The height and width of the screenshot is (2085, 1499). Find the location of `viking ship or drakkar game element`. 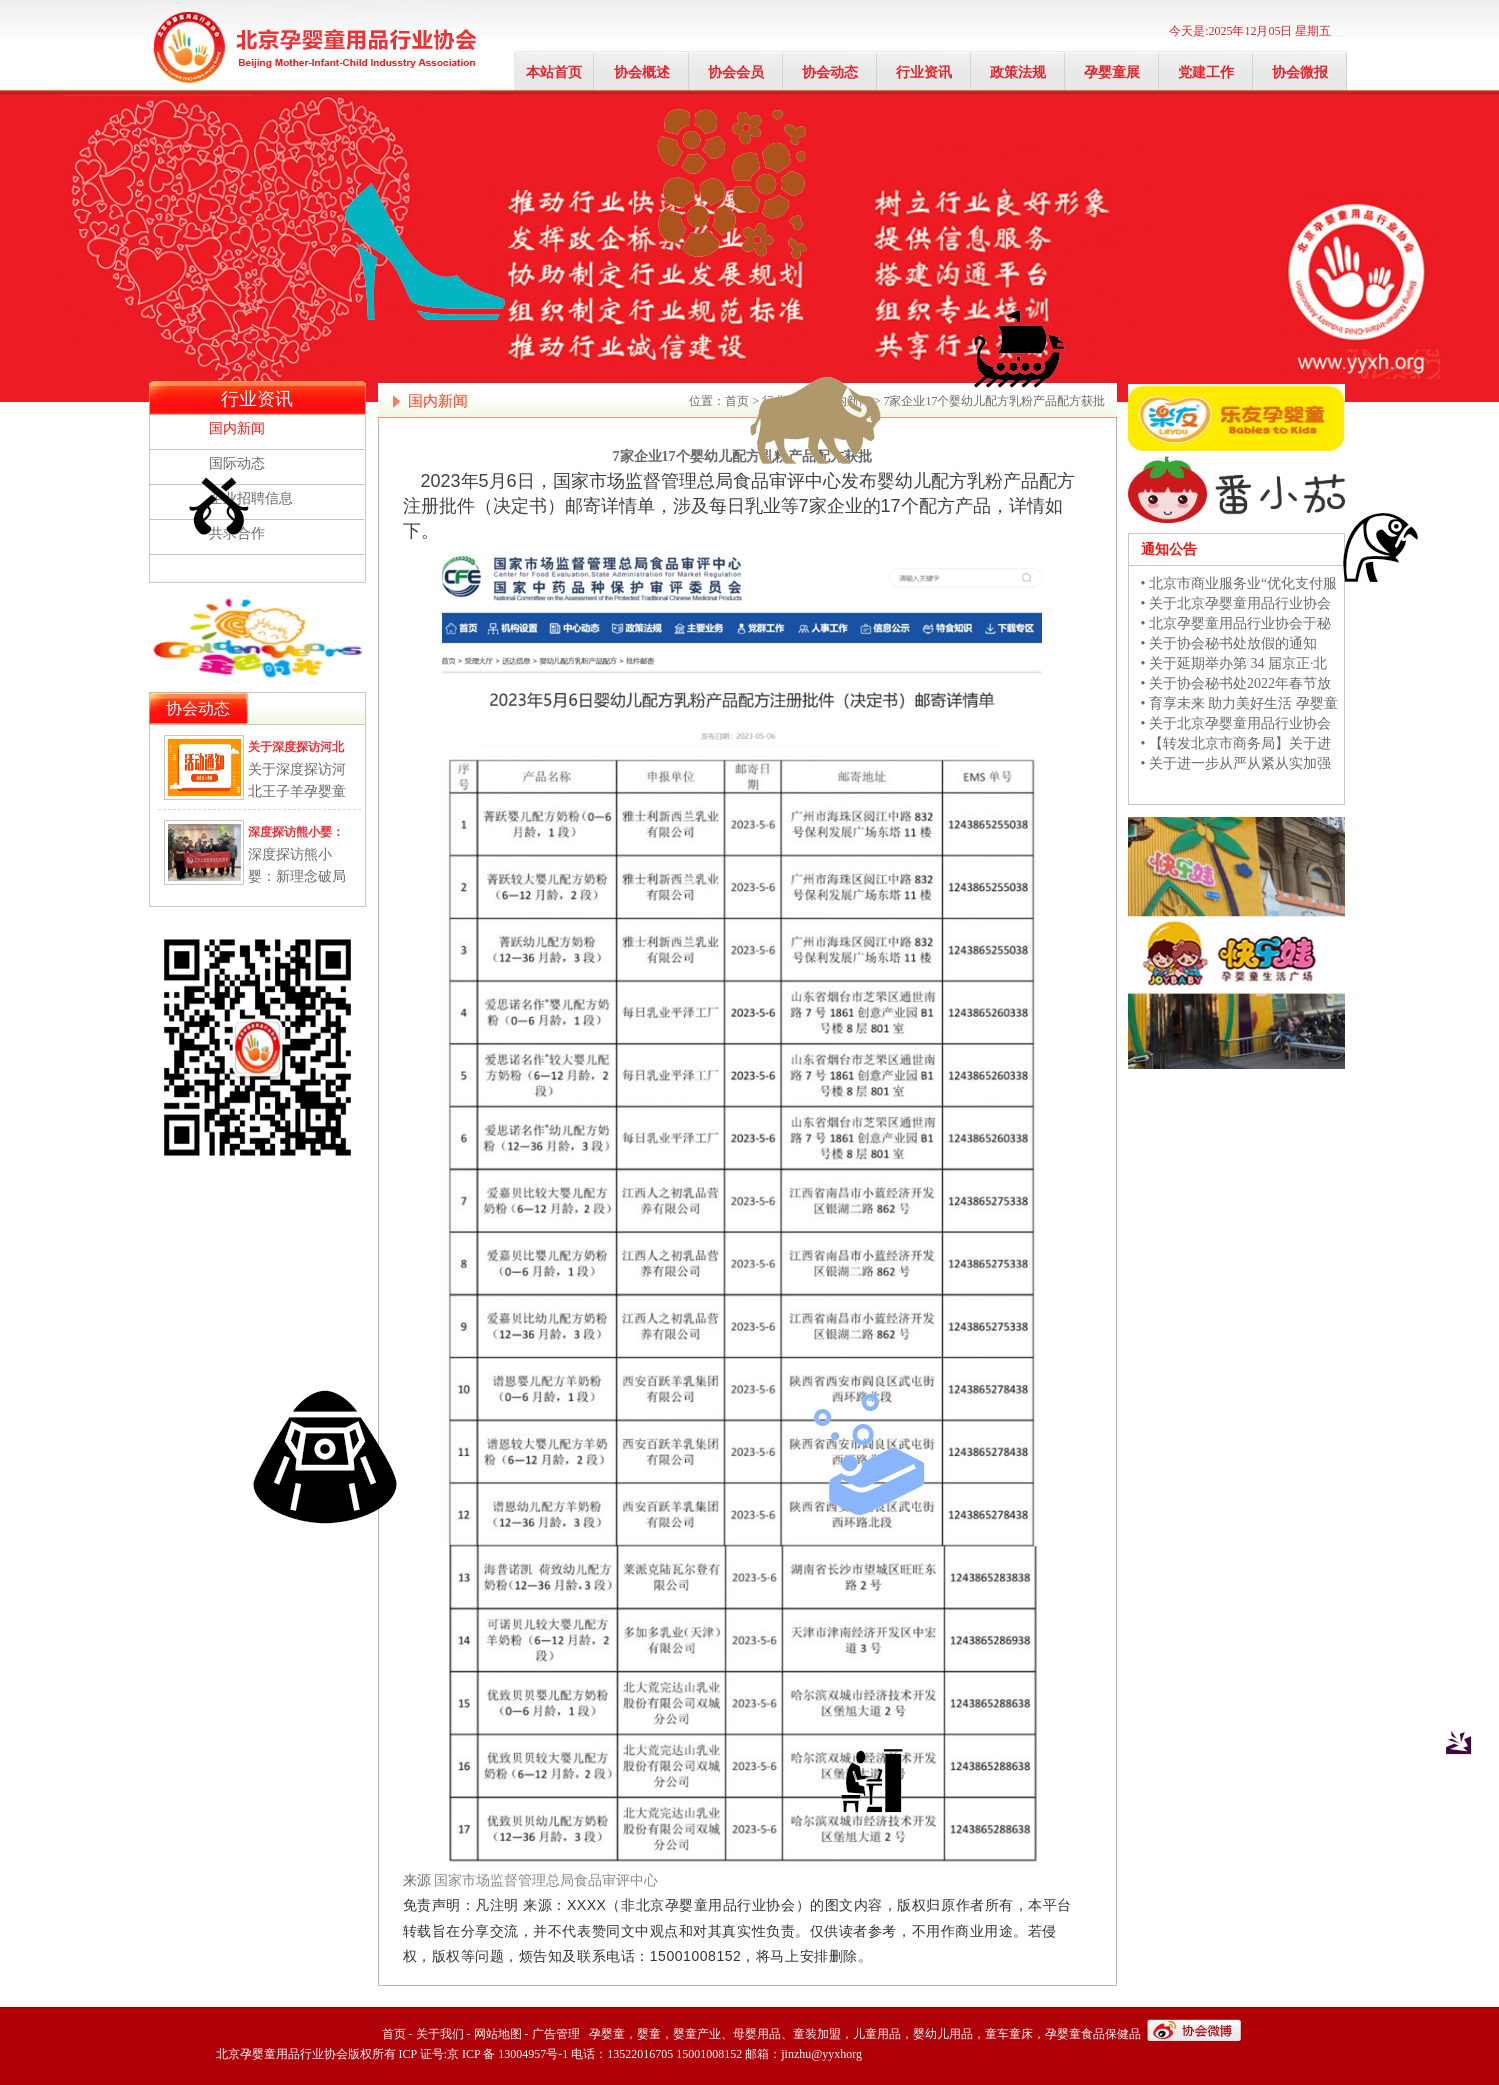

viking ship or drakkar game element is located at coordinates (1018, 353).